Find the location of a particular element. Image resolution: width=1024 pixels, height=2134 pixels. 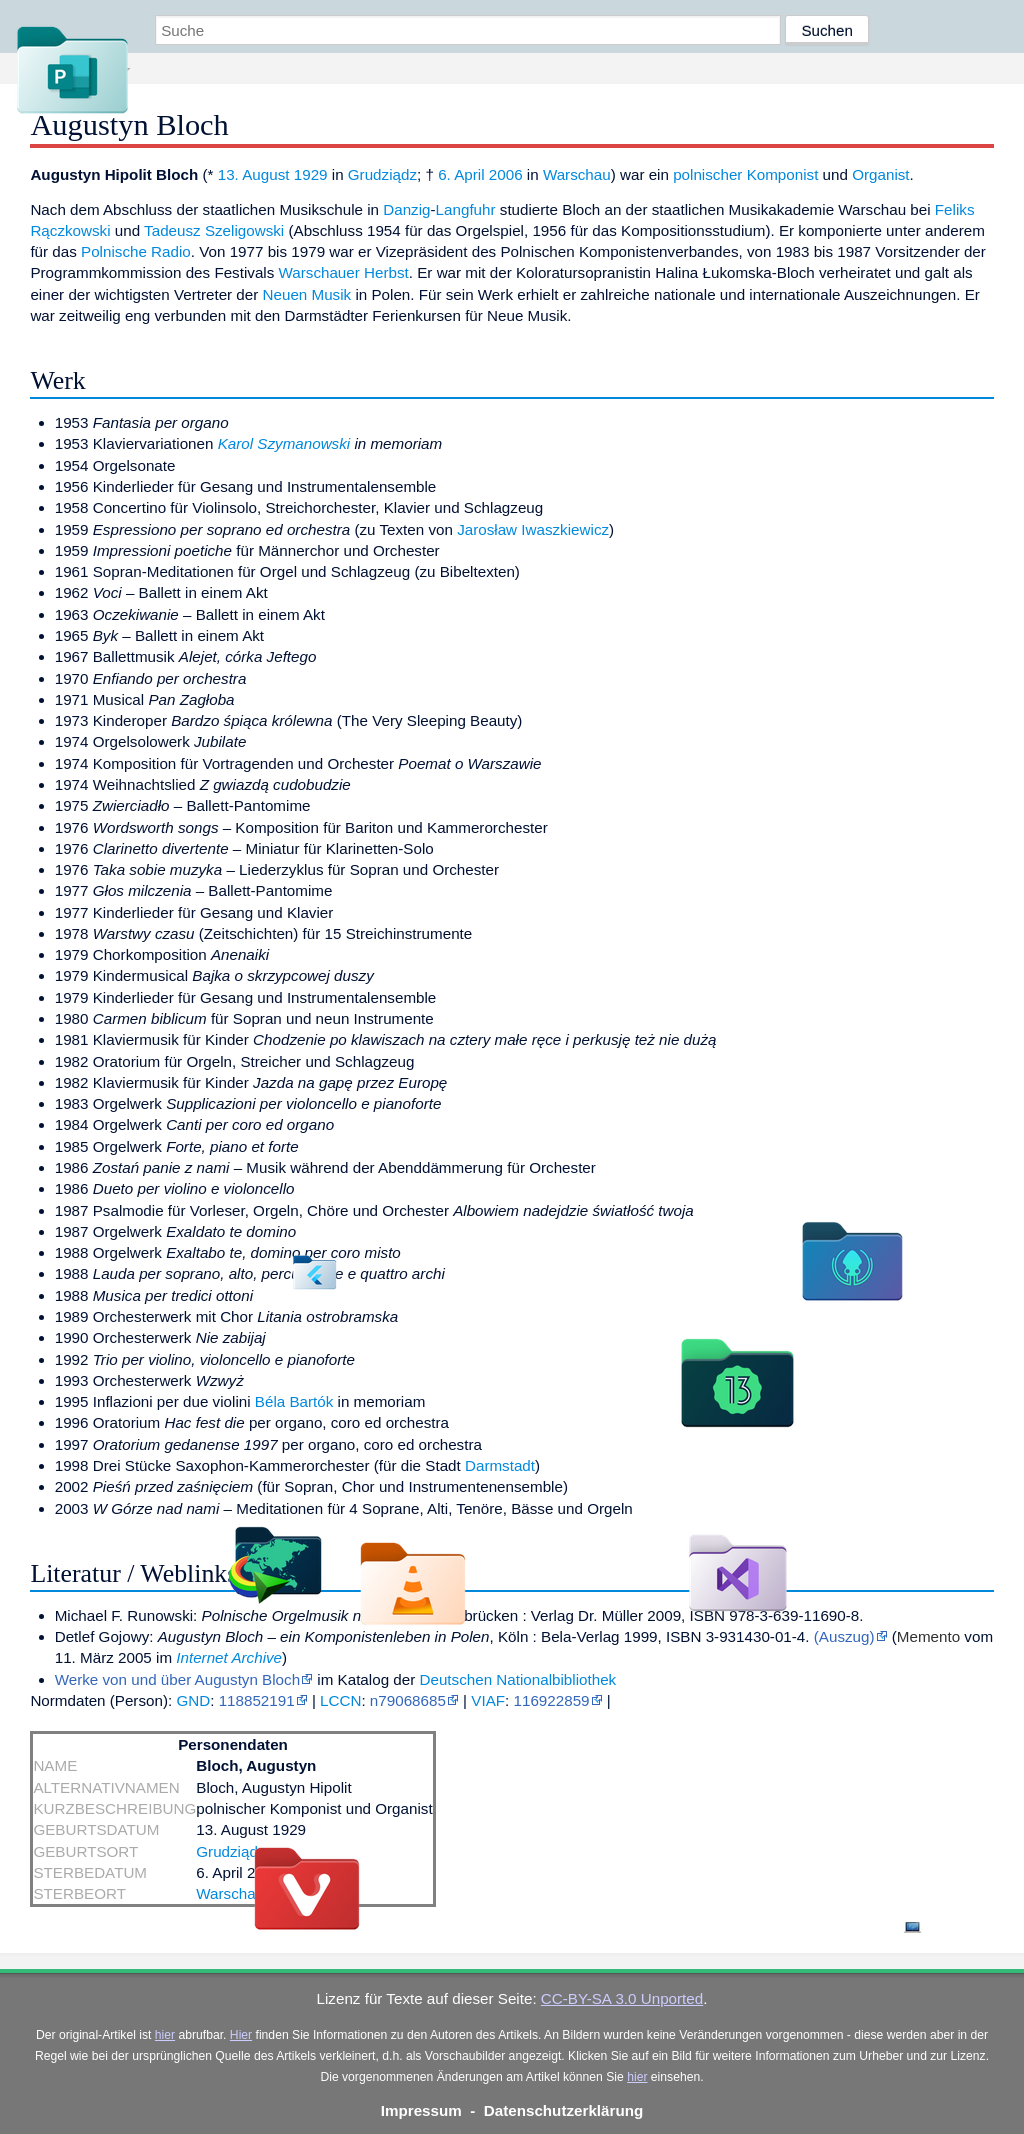

open visual studio project files folder is located at coordinates (737, 1575).